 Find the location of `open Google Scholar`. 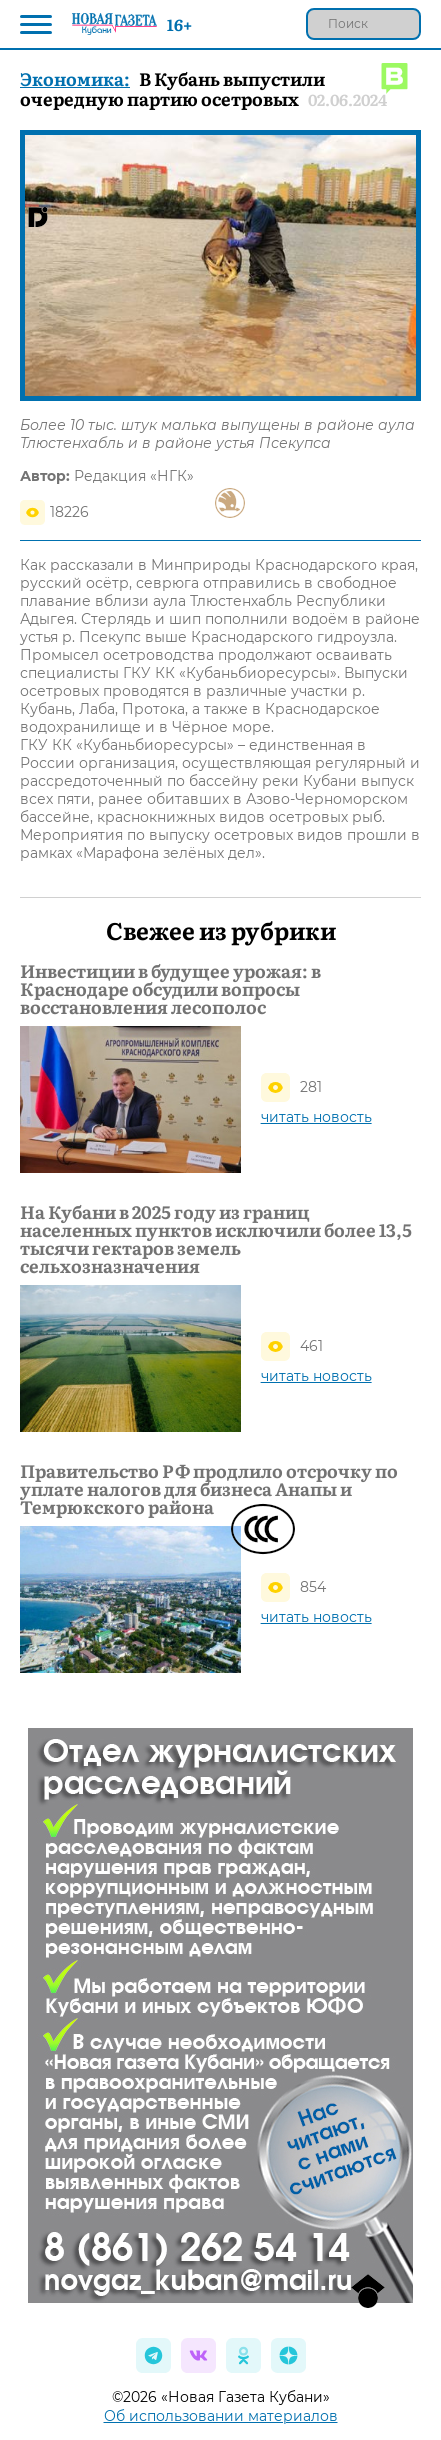

open Google Scholar is located at coordinates (368, 2291).